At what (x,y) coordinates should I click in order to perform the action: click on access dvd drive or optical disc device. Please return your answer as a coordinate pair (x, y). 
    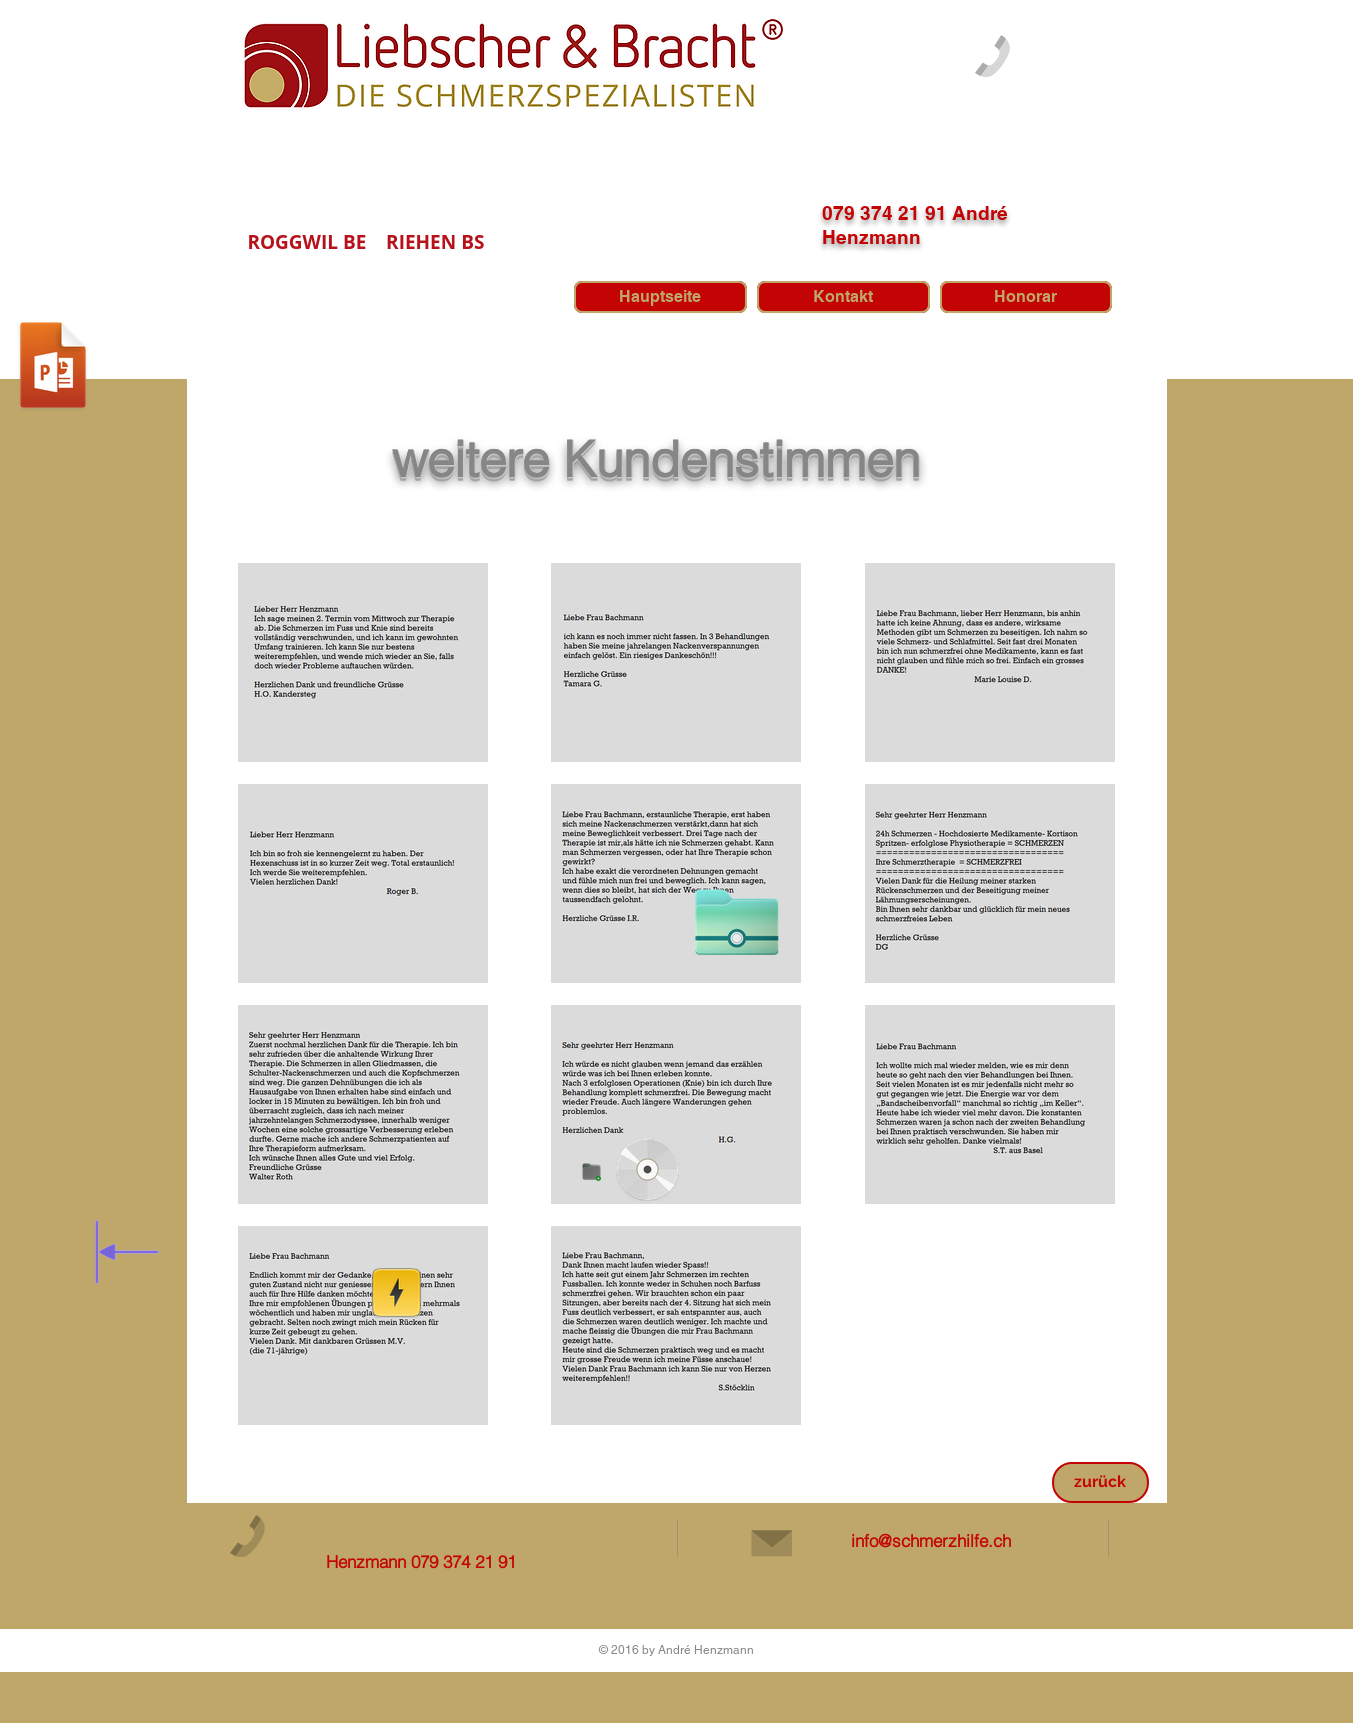
    Looking at the image, I should click on (647, 1169).